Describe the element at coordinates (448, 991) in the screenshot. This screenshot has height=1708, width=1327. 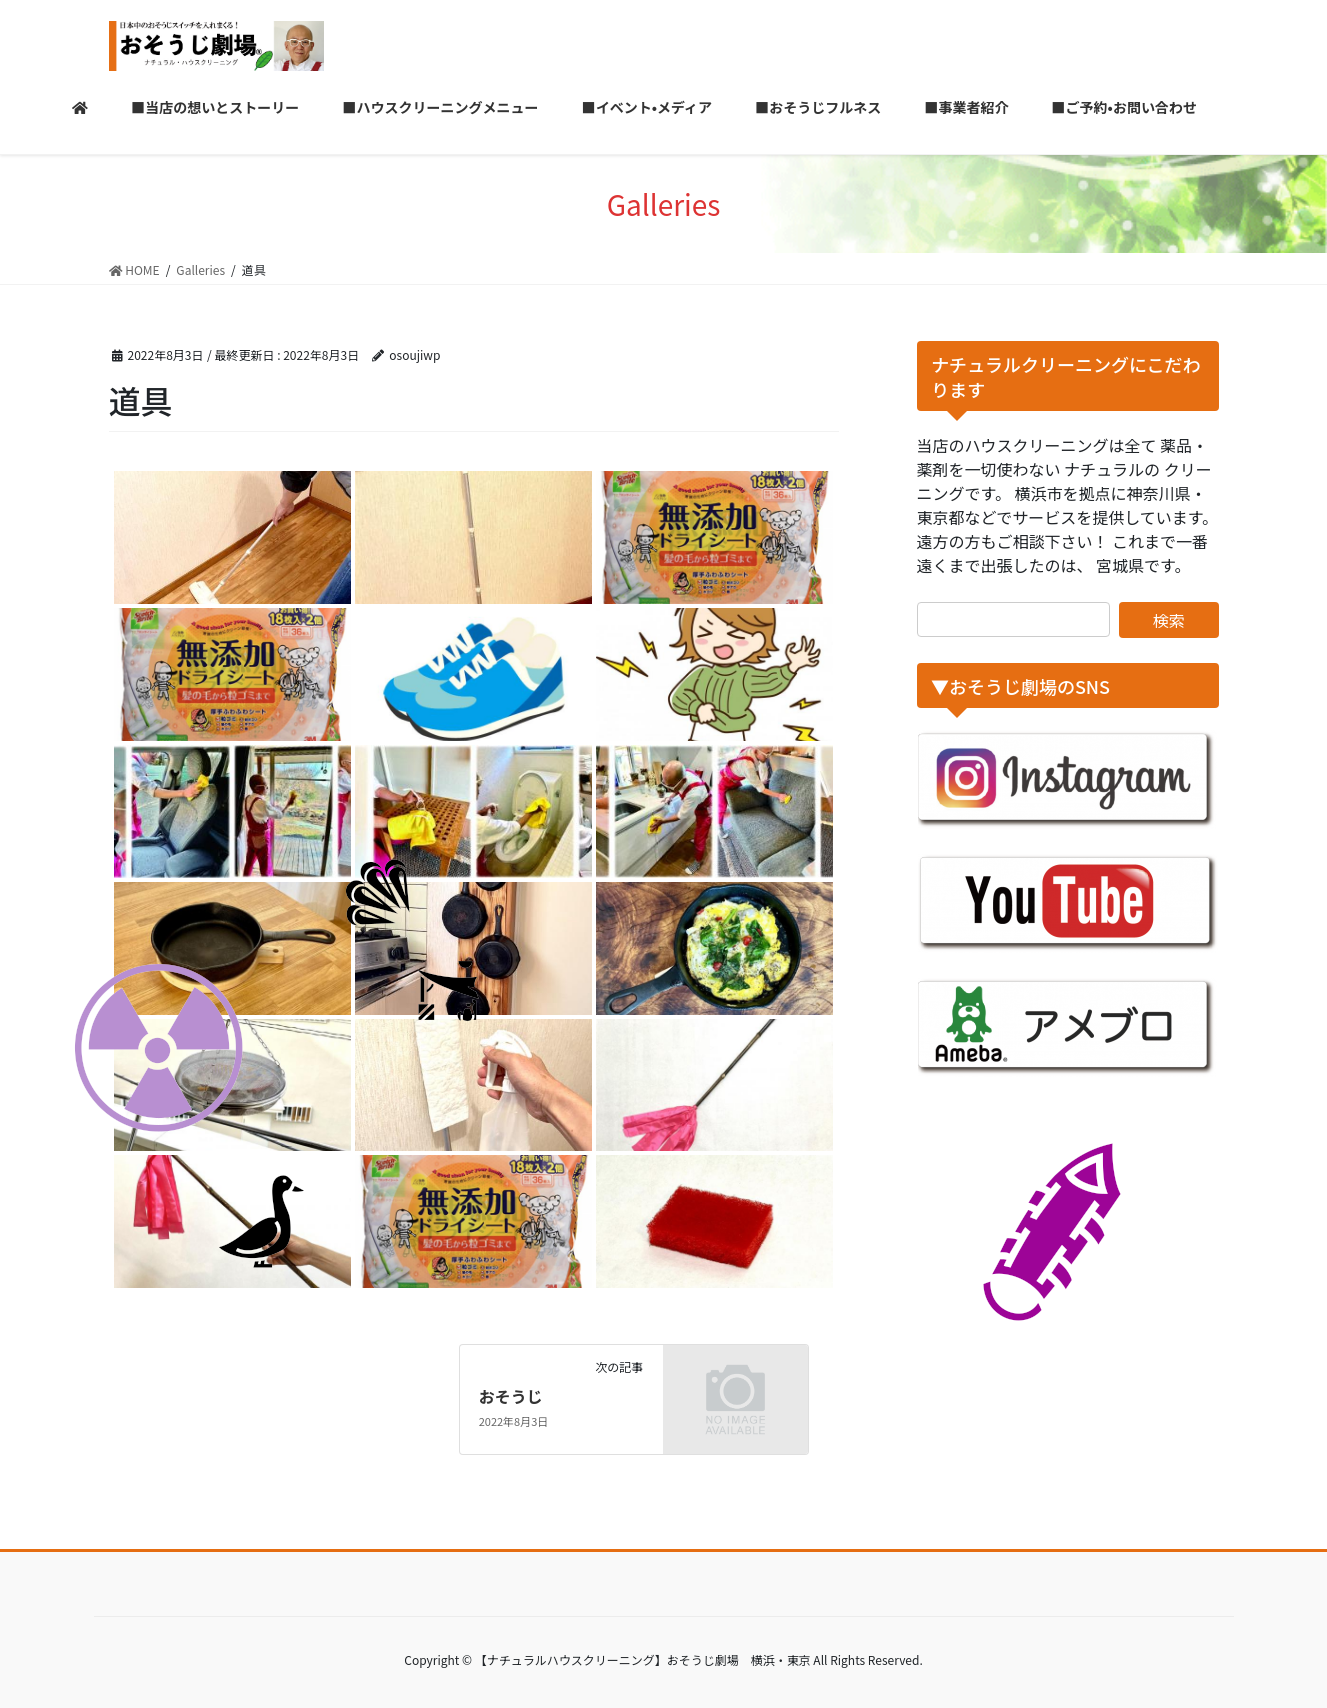
I see `set up camp in a desert region` at that location.